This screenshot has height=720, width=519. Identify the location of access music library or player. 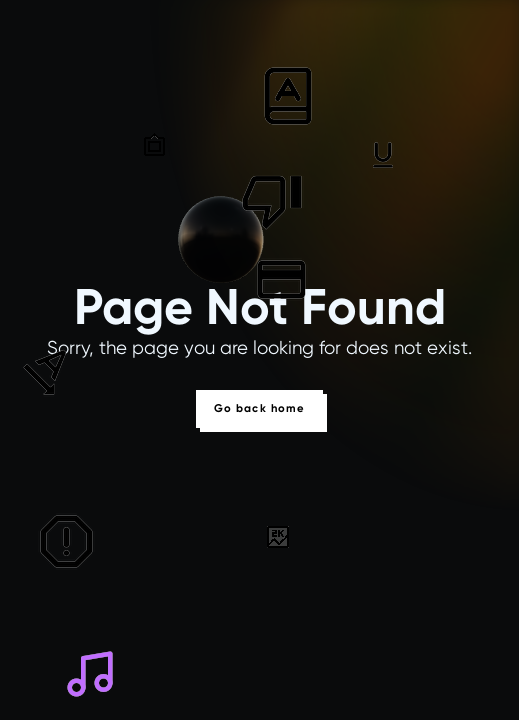
(90, 674).